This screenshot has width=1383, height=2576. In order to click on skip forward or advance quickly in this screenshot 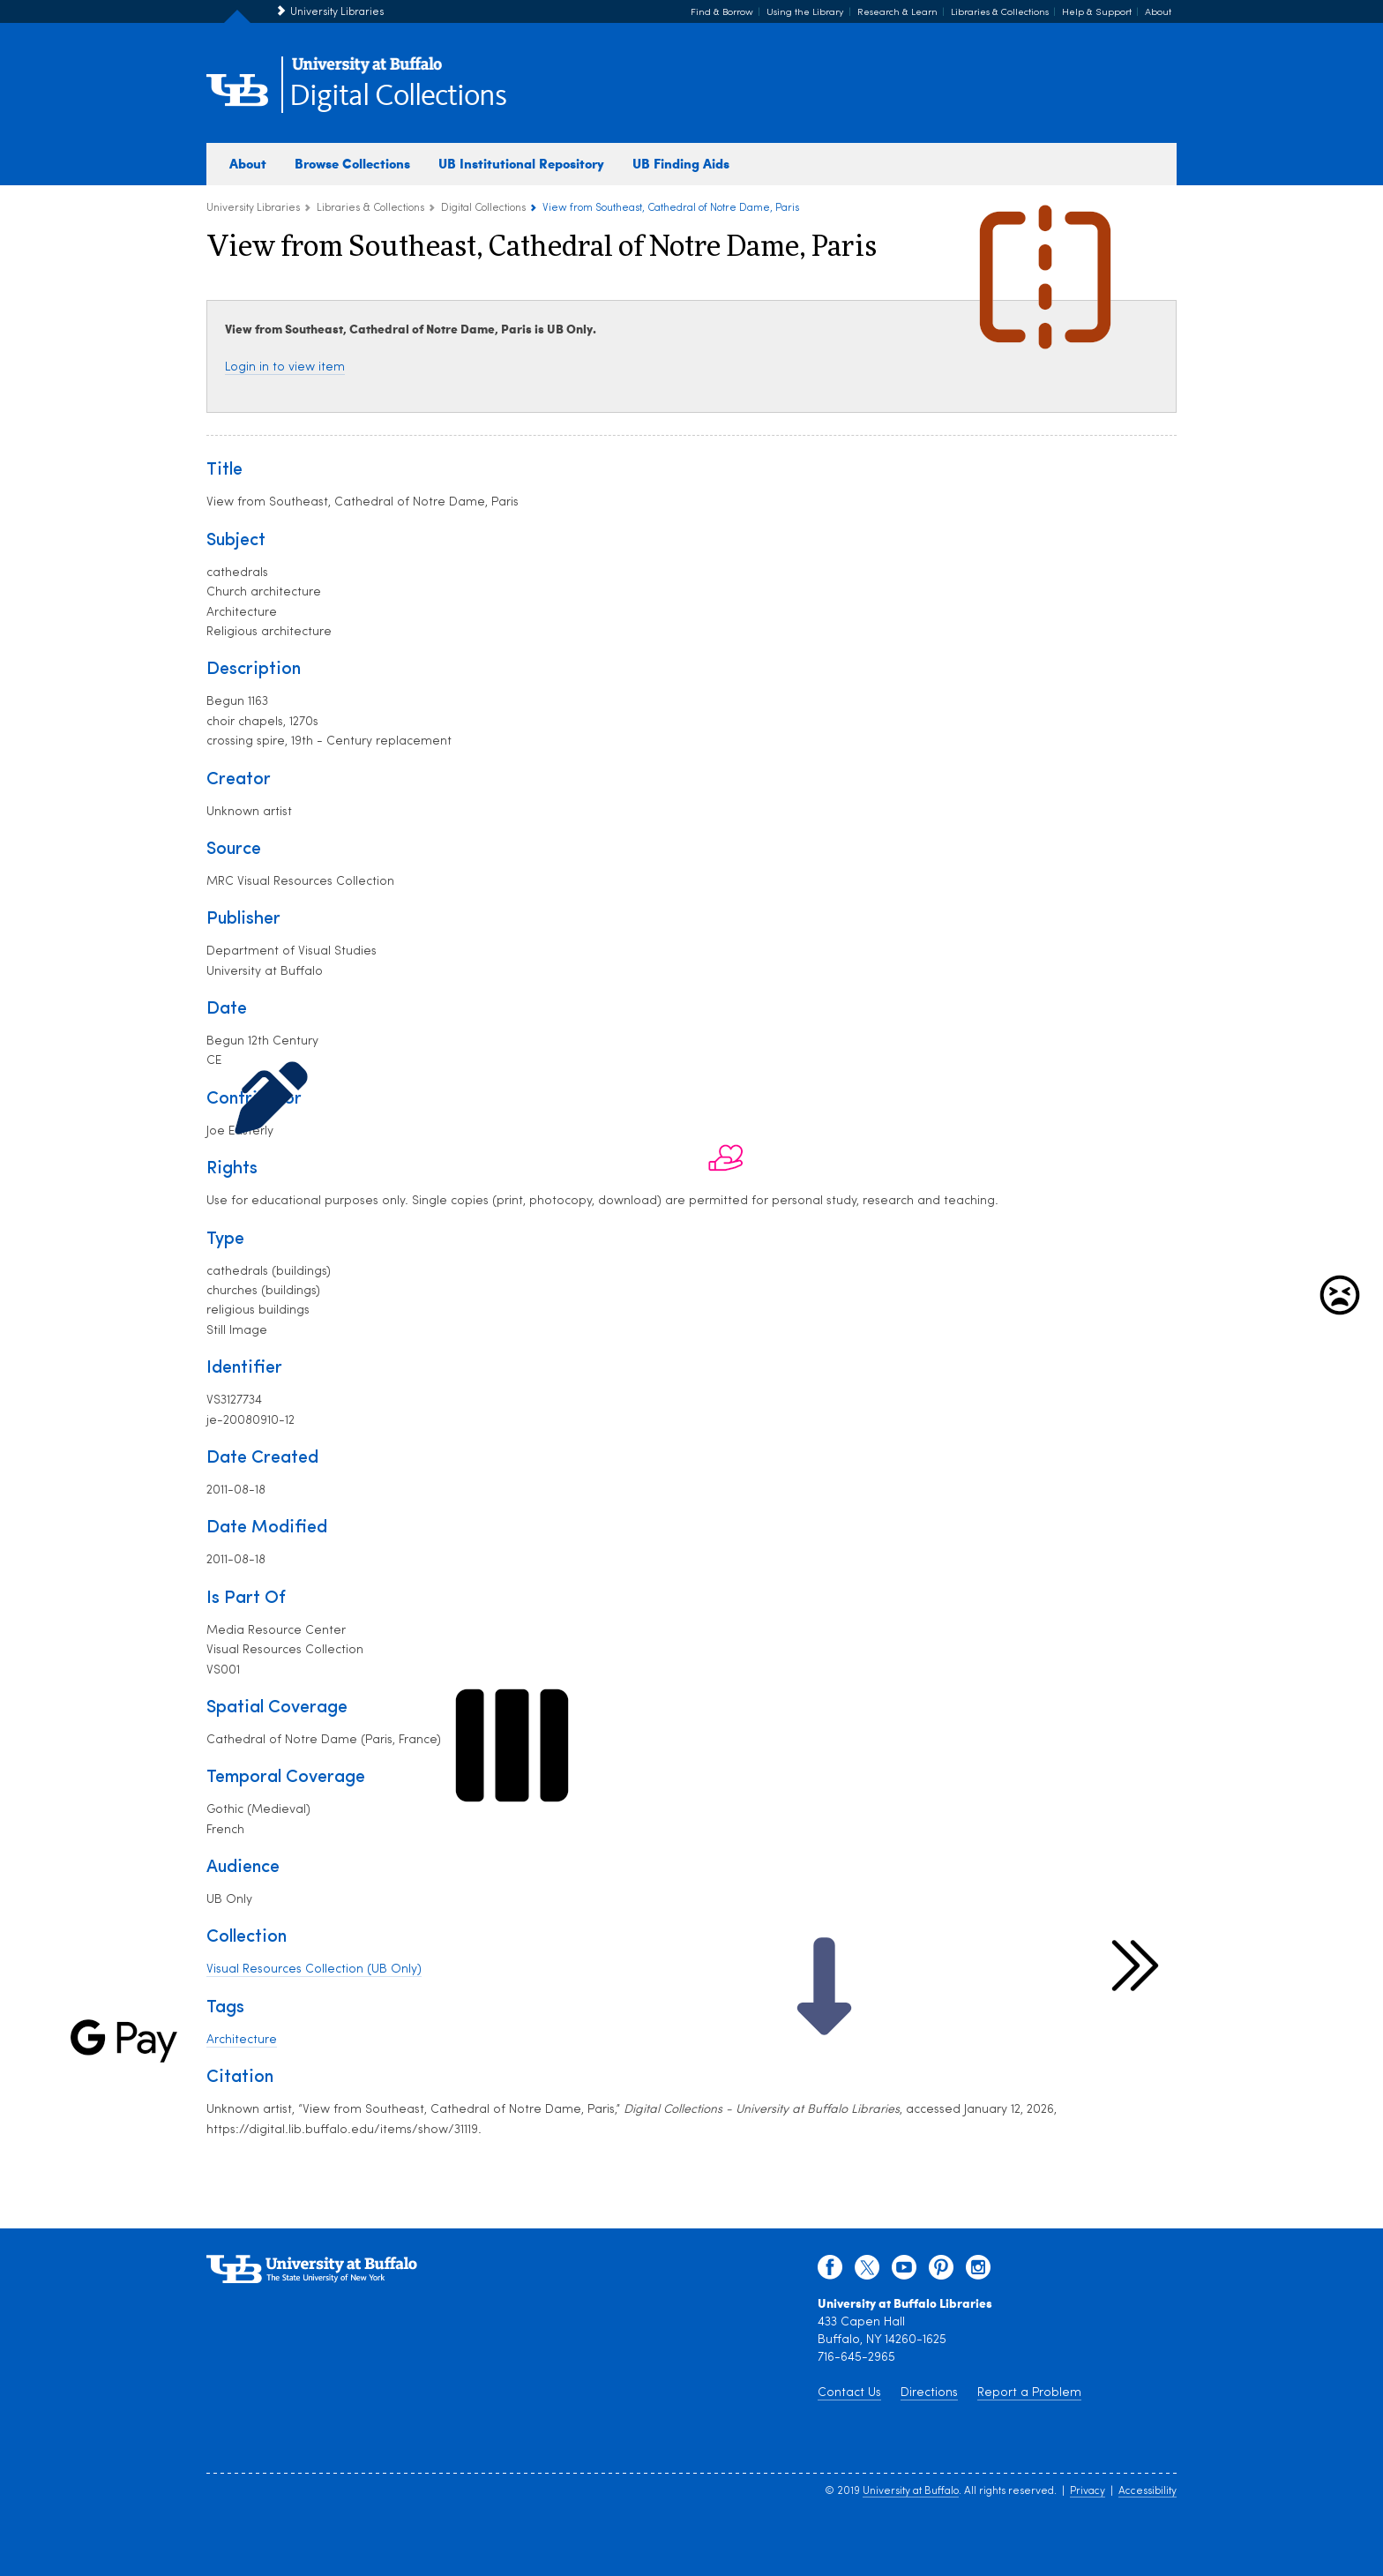, I will do `click(1135, 1966)`.